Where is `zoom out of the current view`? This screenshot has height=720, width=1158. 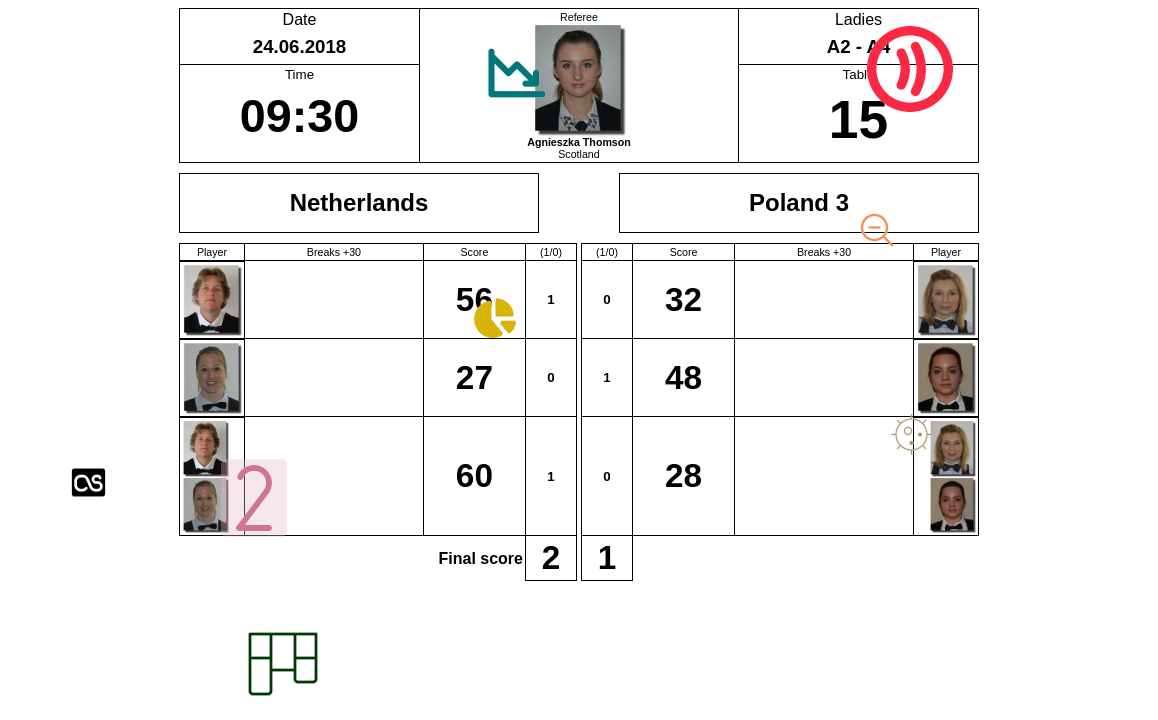 zoom out of the current view is located at coordinates (877, 230).